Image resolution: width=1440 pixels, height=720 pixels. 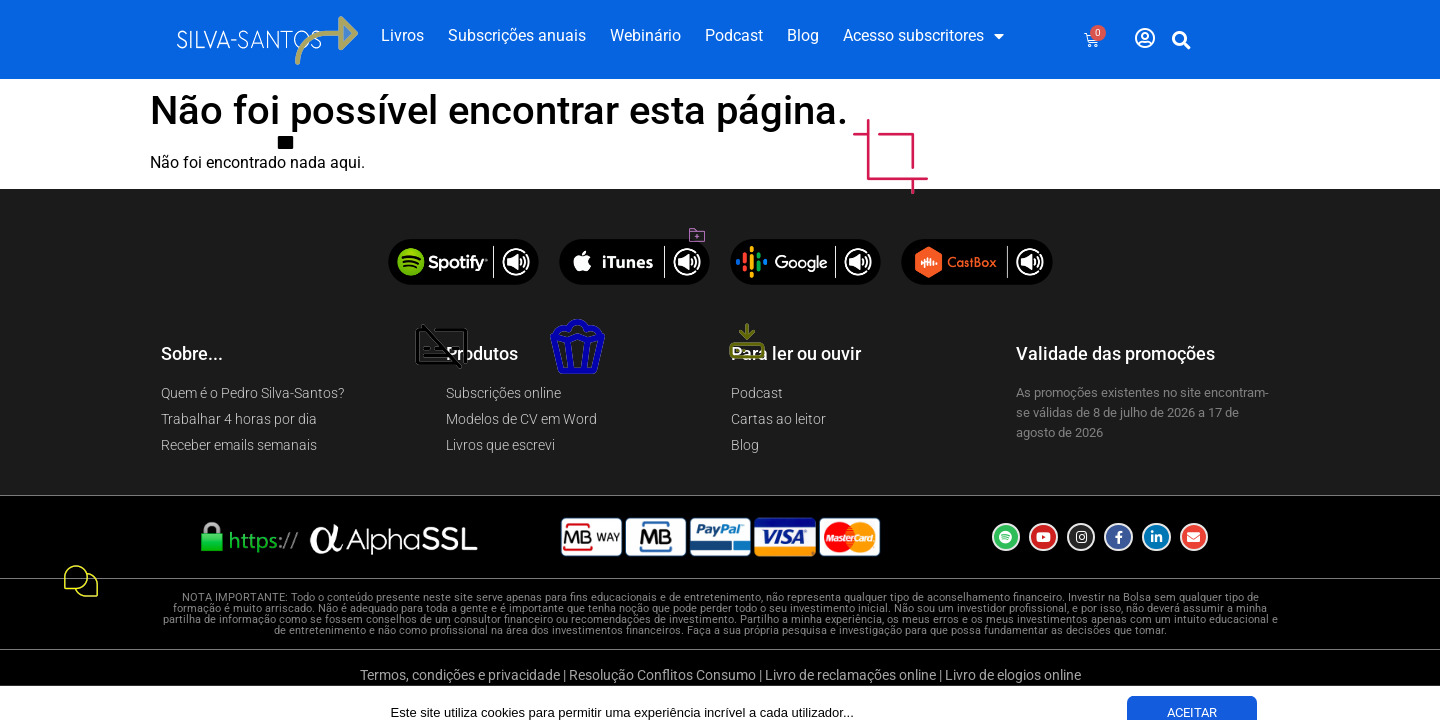 I want to click on placeholder for image or media content, so click(x=285, y=142).